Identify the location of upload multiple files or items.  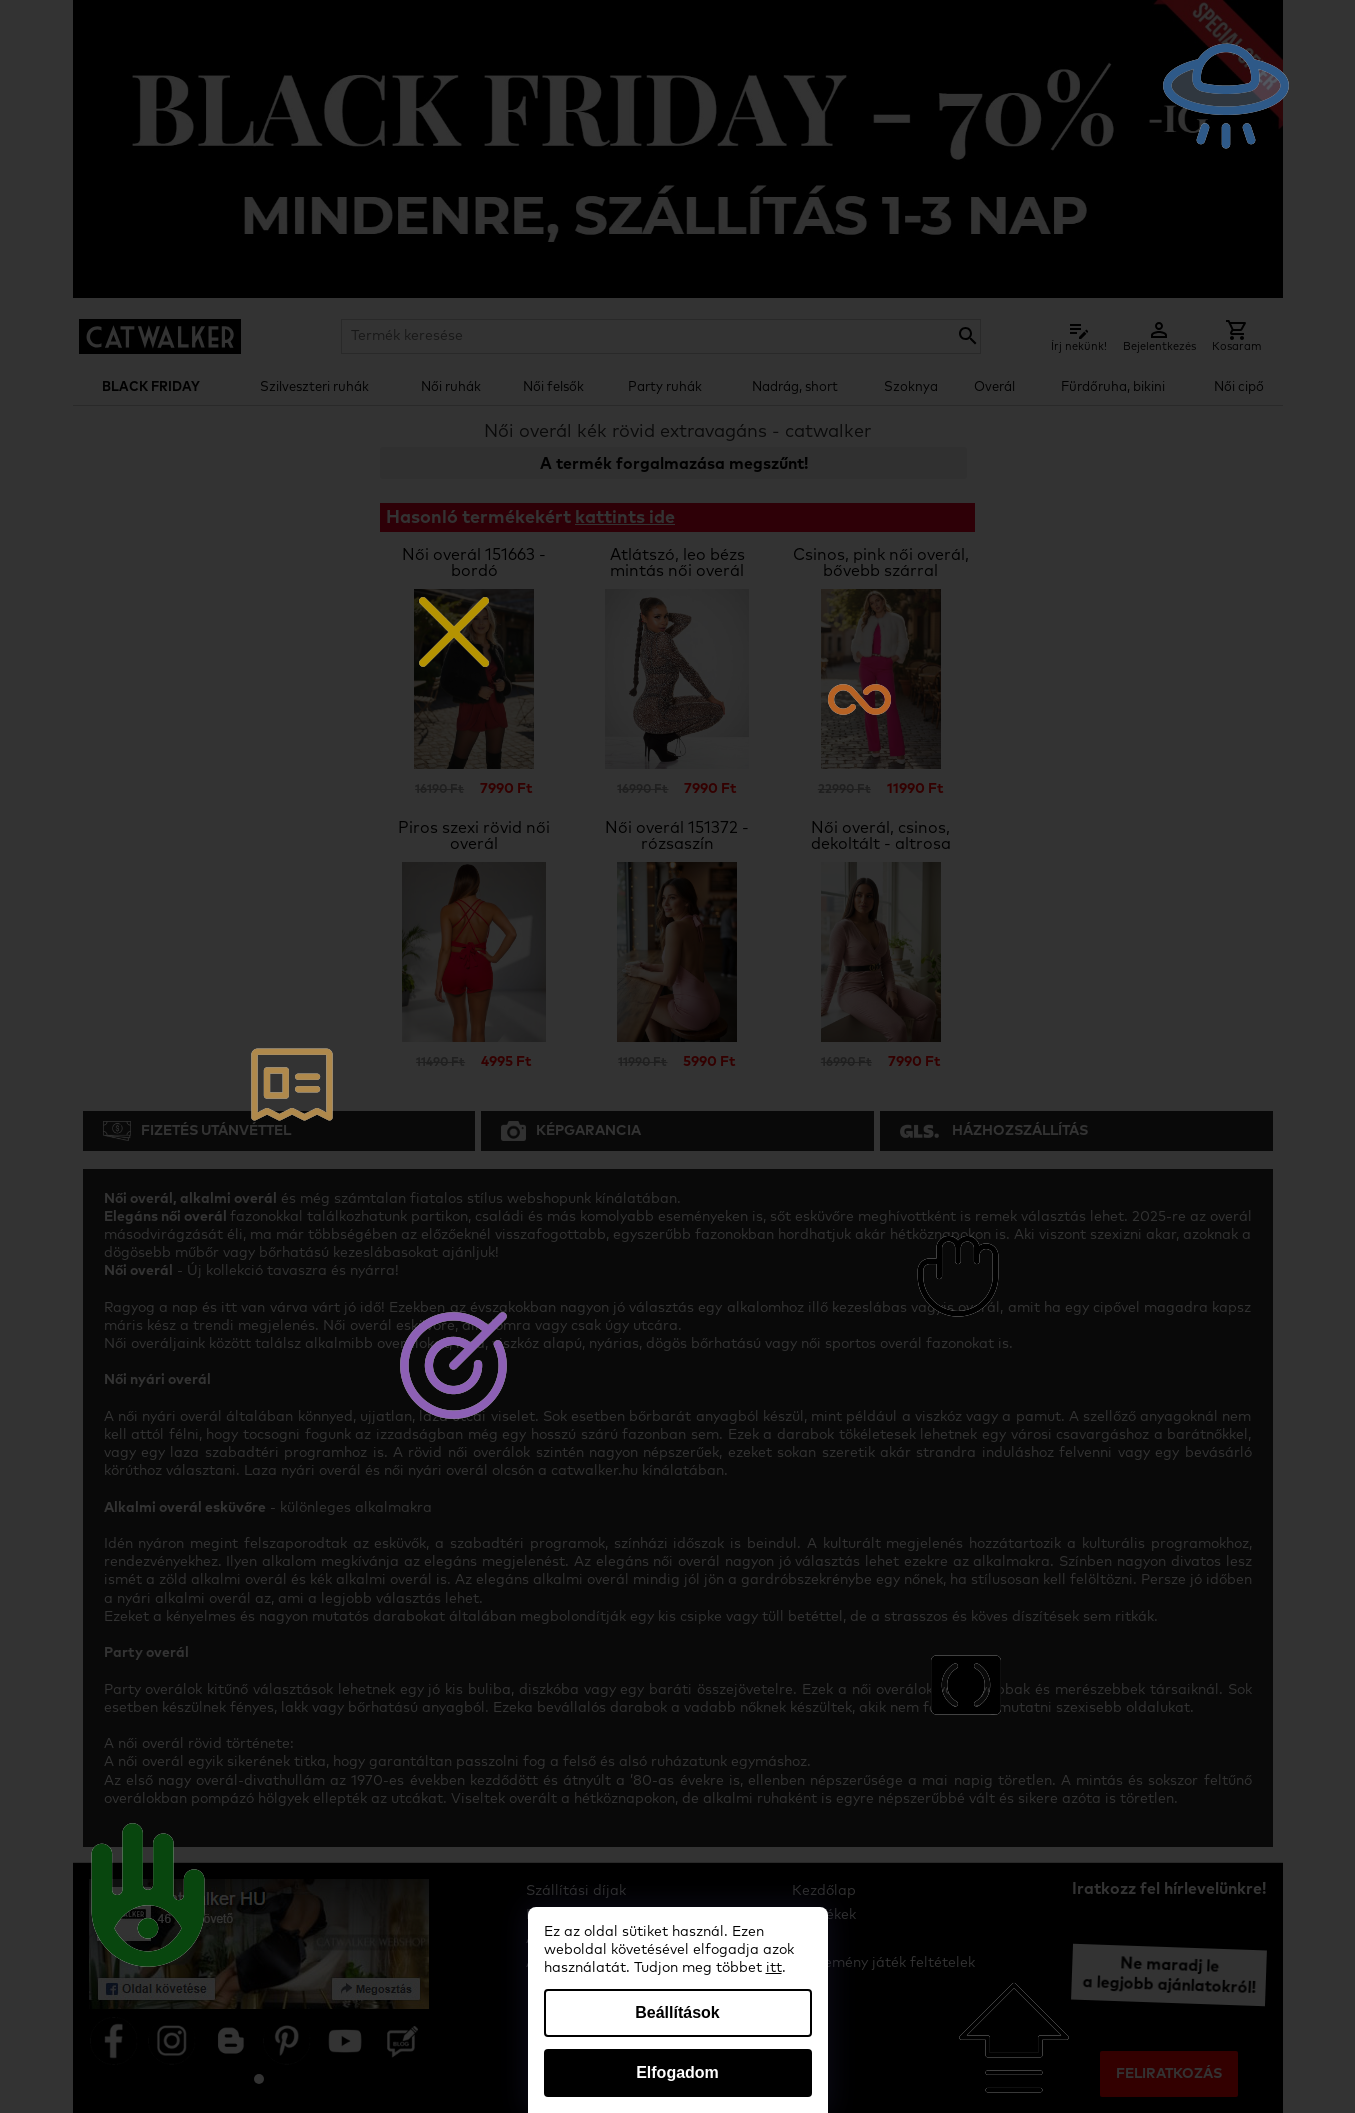
(1014, 2042).